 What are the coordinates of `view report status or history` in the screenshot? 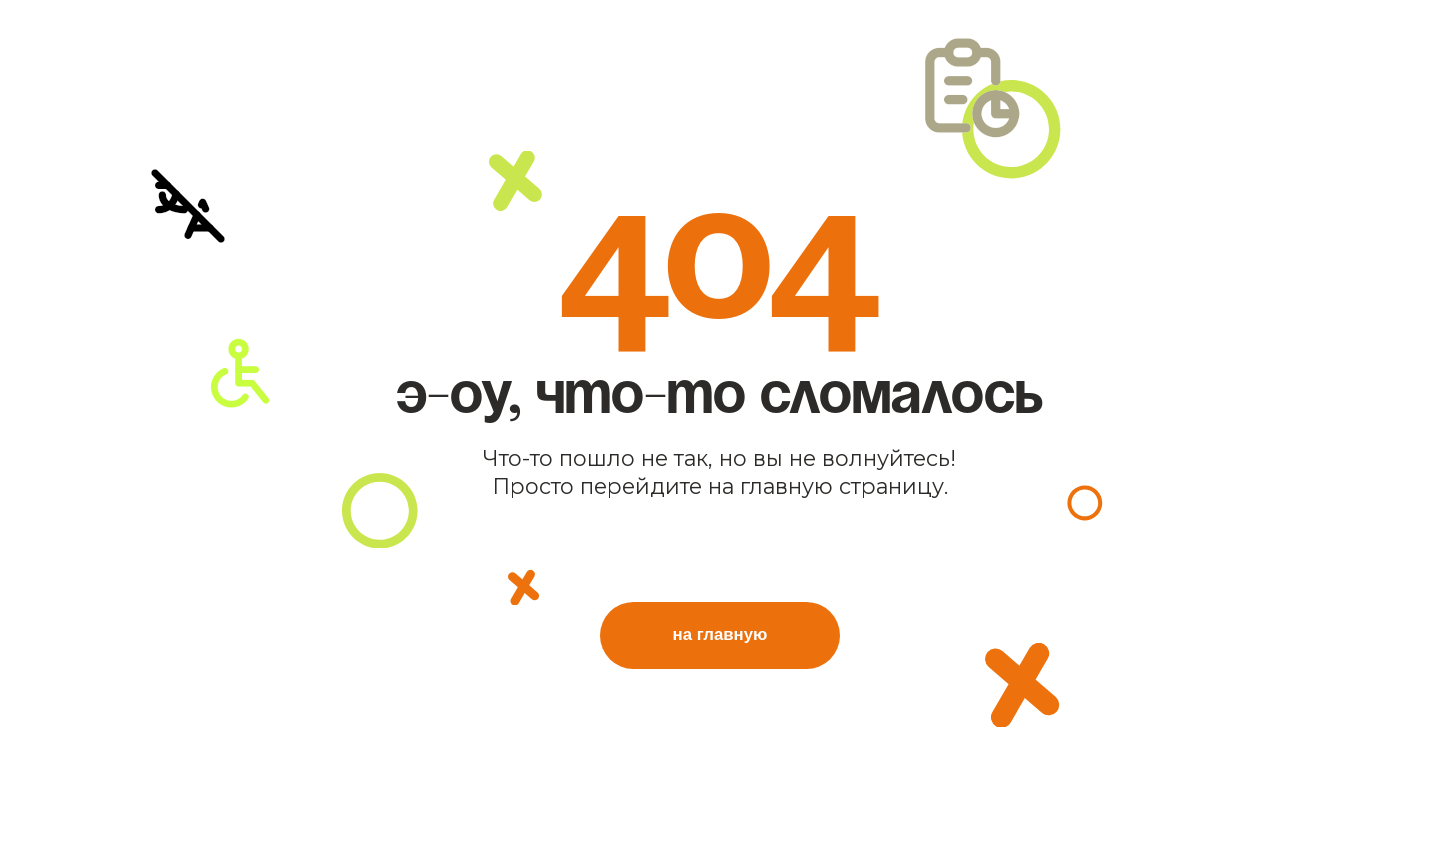 It's located at (967, 85).